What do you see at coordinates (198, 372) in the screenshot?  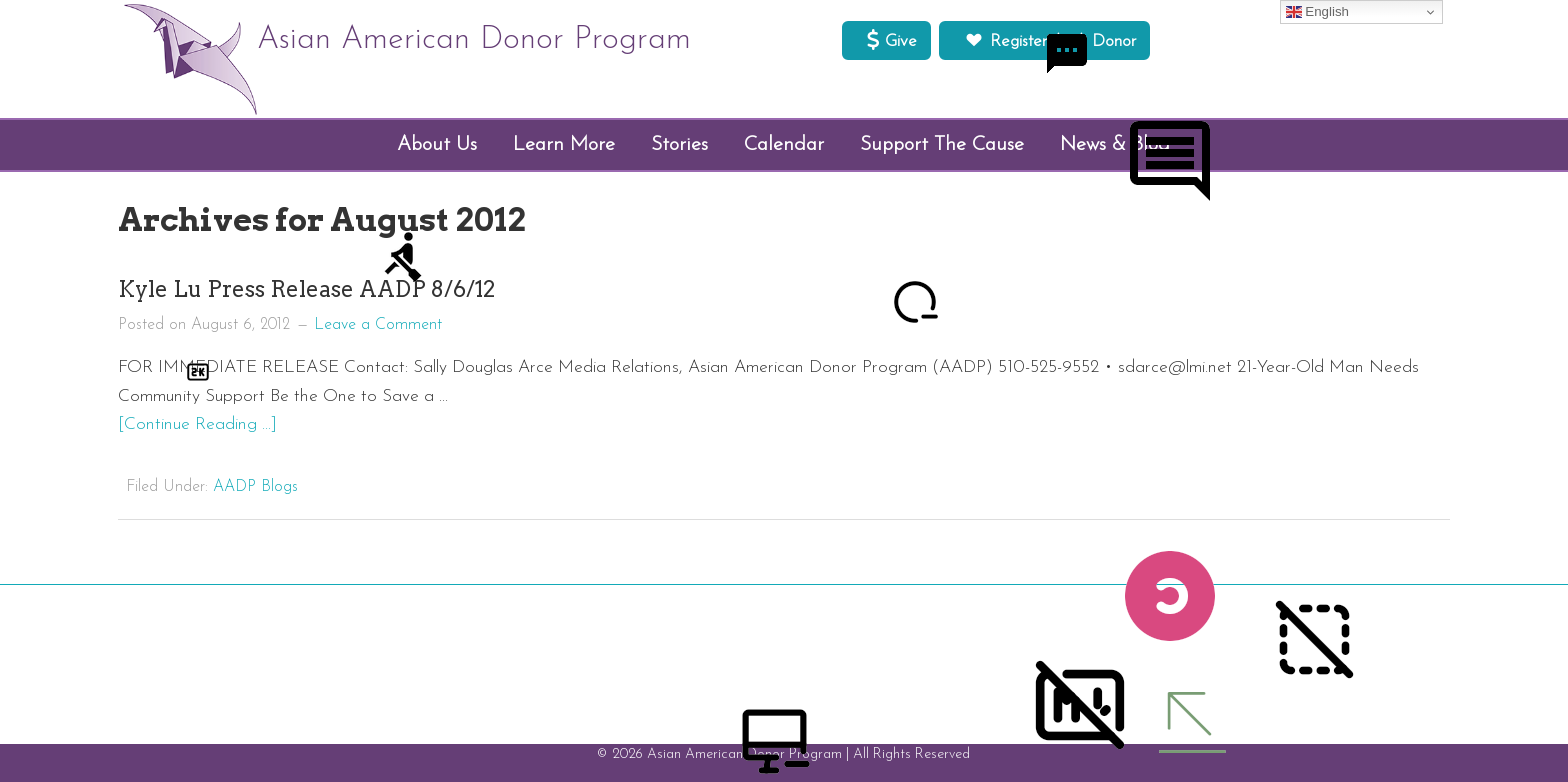 I see `indicates 2K video resolution quality` at bounding box center [198, 372].